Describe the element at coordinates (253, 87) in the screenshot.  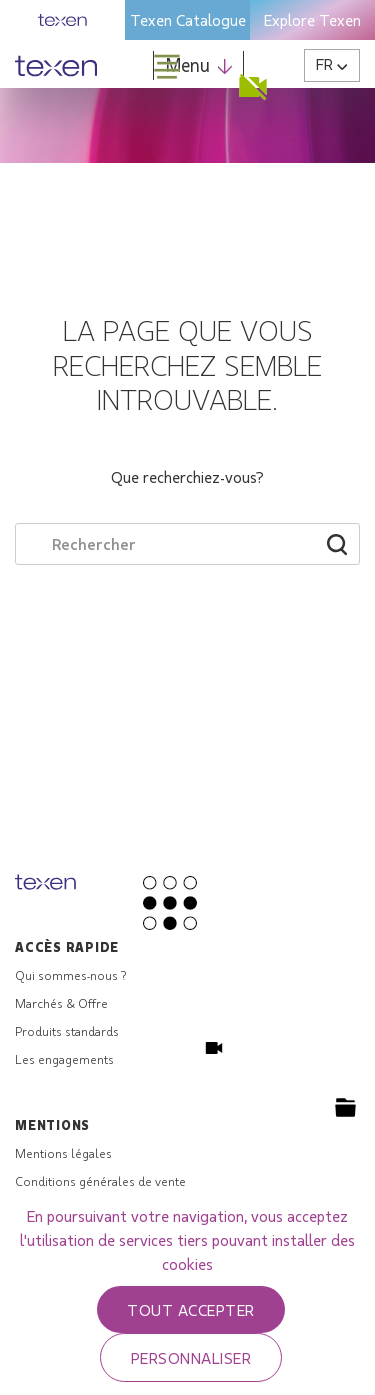
I see `turn off camera or disable video` at that location.